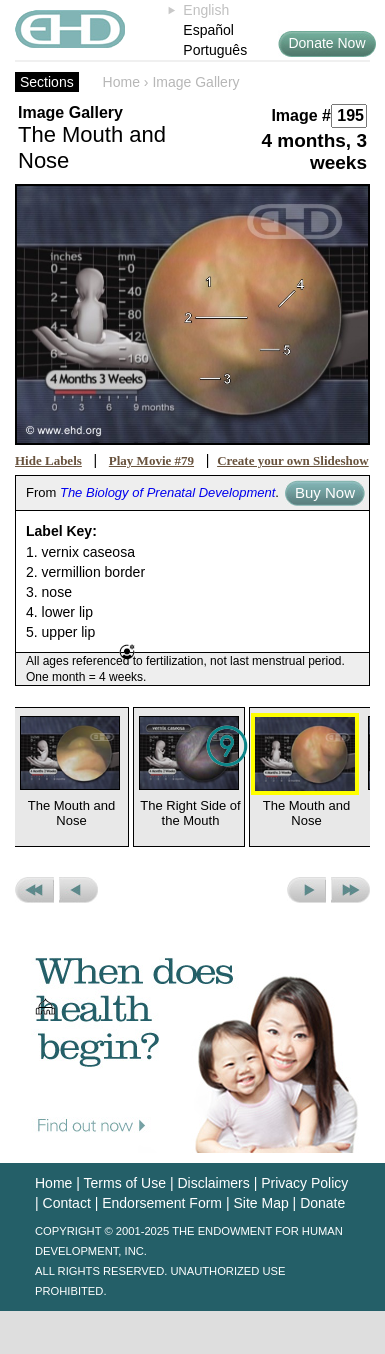 Image resolution: width=385 pixels, height=1354 pixels. What do you see at coordinates (227, 746) in the screenshot?
I see `indicates item number nine in a list or sequence` at bounding box center [227, 746].